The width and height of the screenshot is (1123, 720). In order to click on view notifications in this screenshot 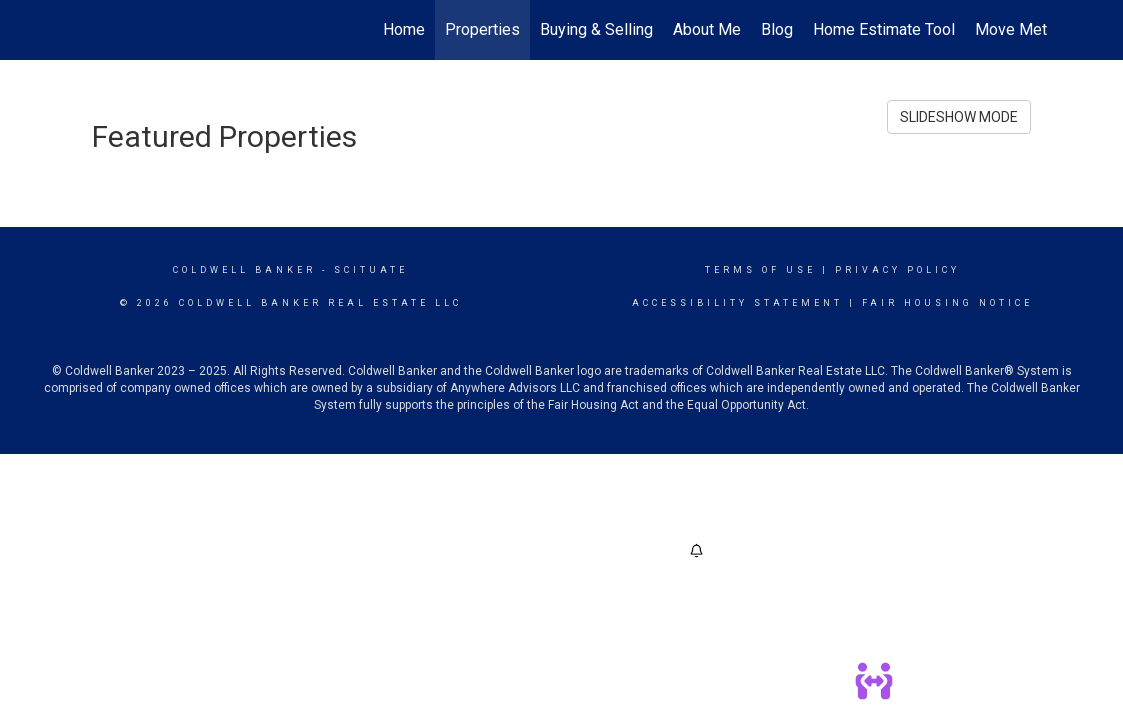, I will do `click(696, 550)`.